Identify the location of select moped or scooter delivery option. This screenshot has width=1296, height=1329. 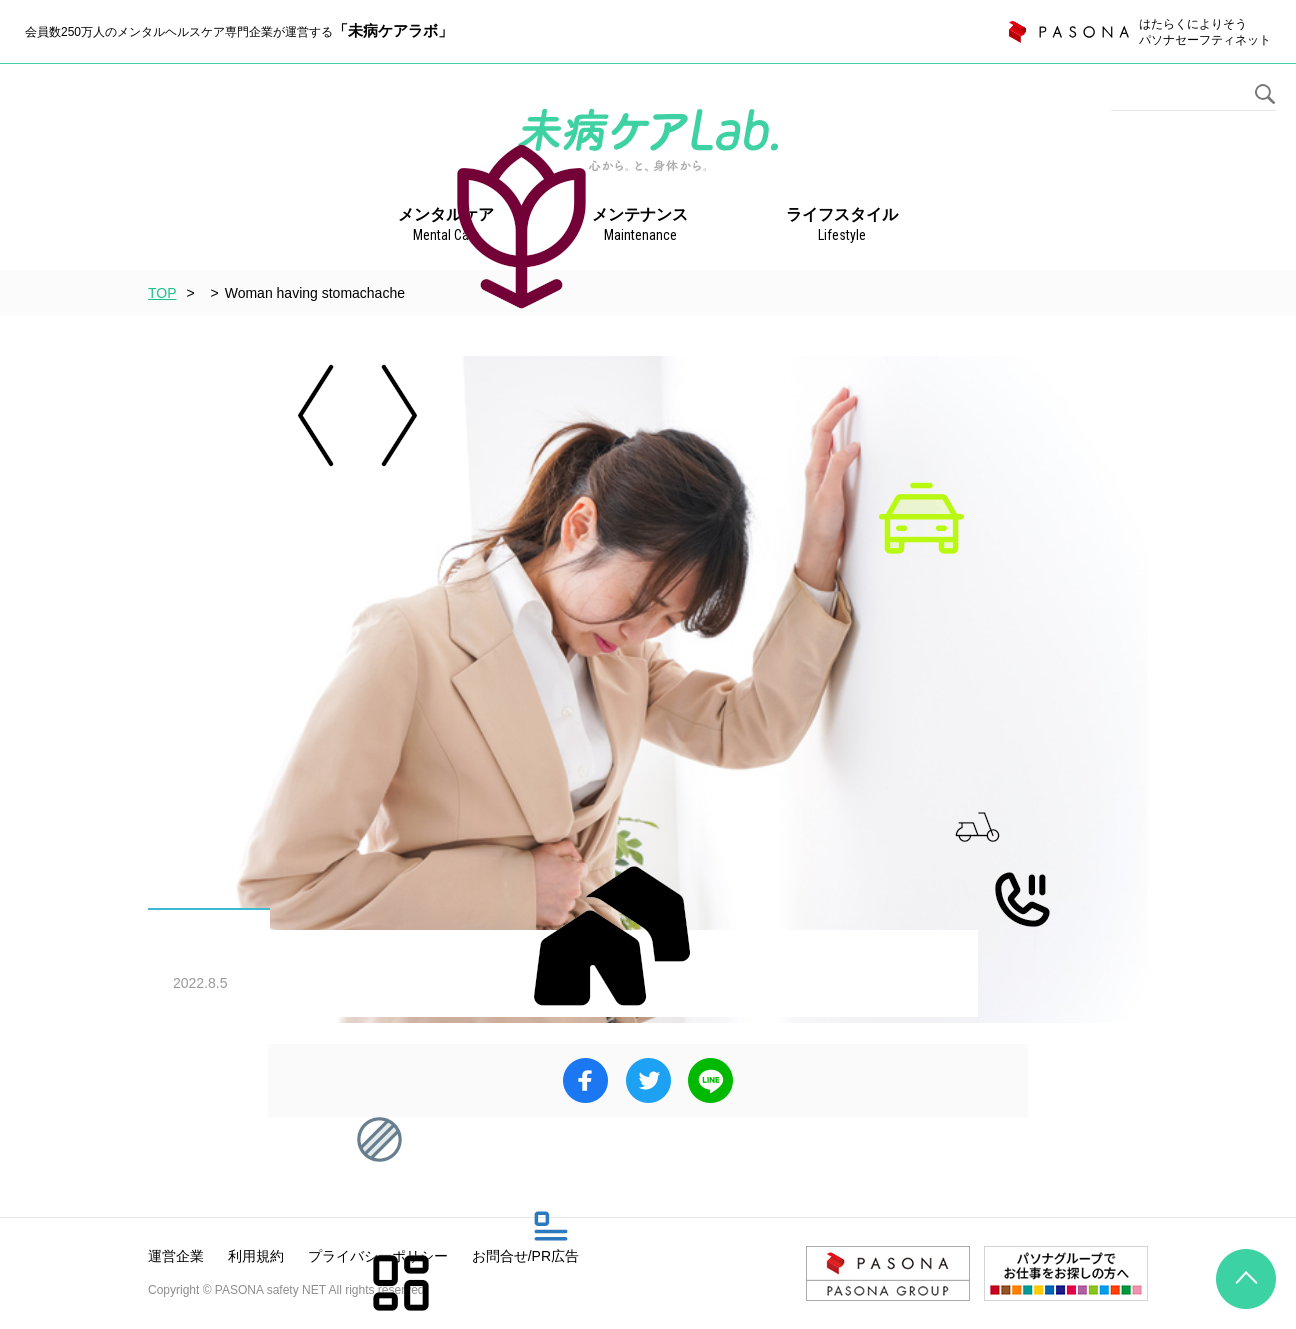
(977, 828).